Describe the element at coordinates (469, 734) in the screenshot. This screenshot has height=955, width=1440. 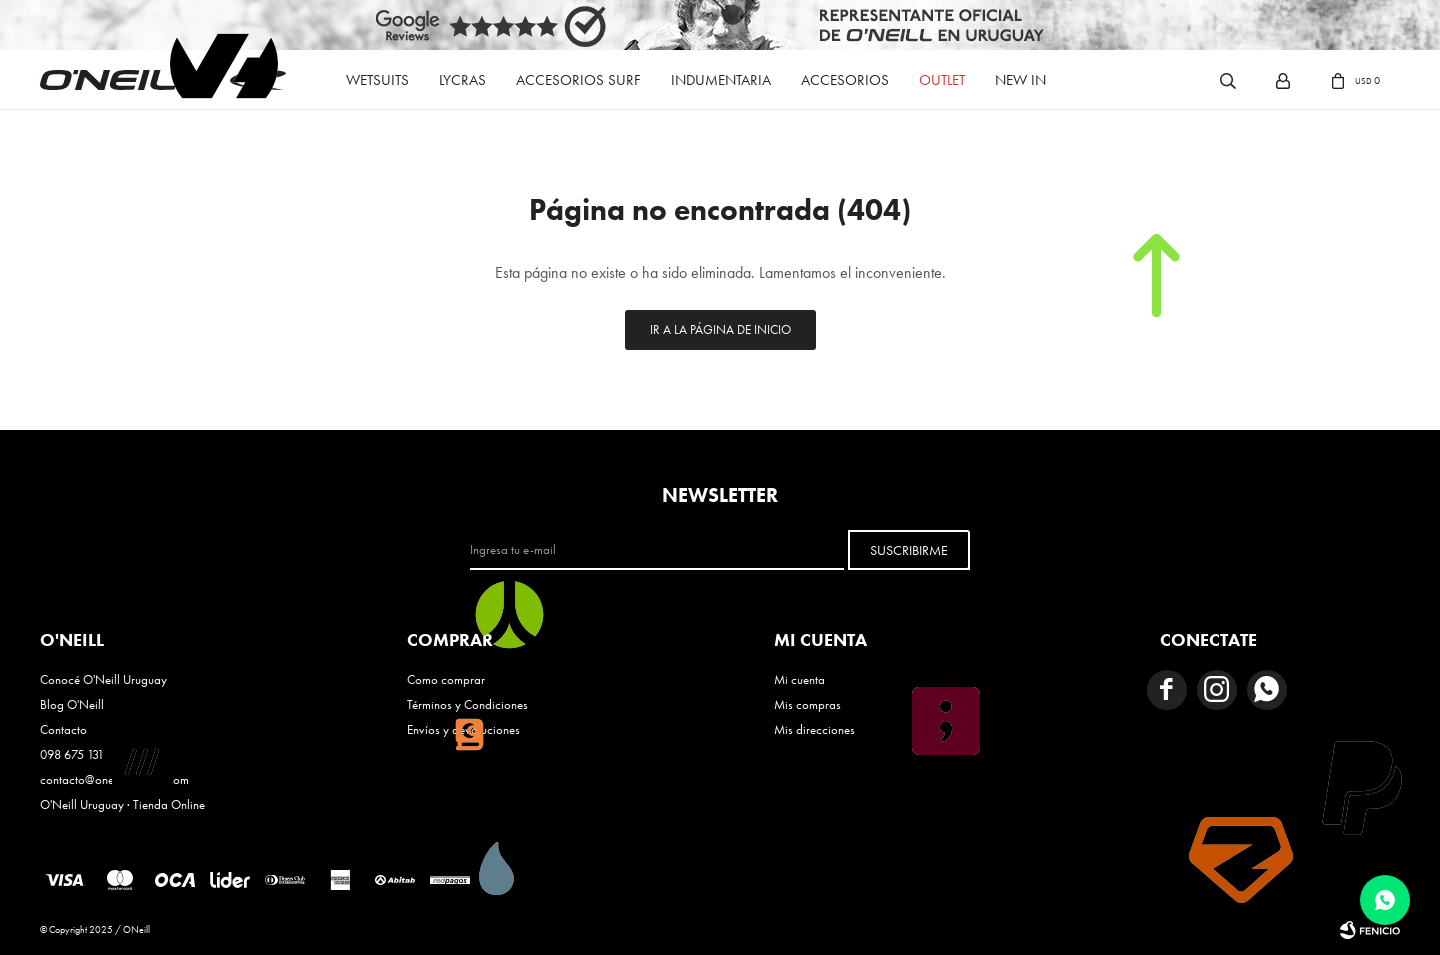
I see `access quran or islamic religious texts` at that location.